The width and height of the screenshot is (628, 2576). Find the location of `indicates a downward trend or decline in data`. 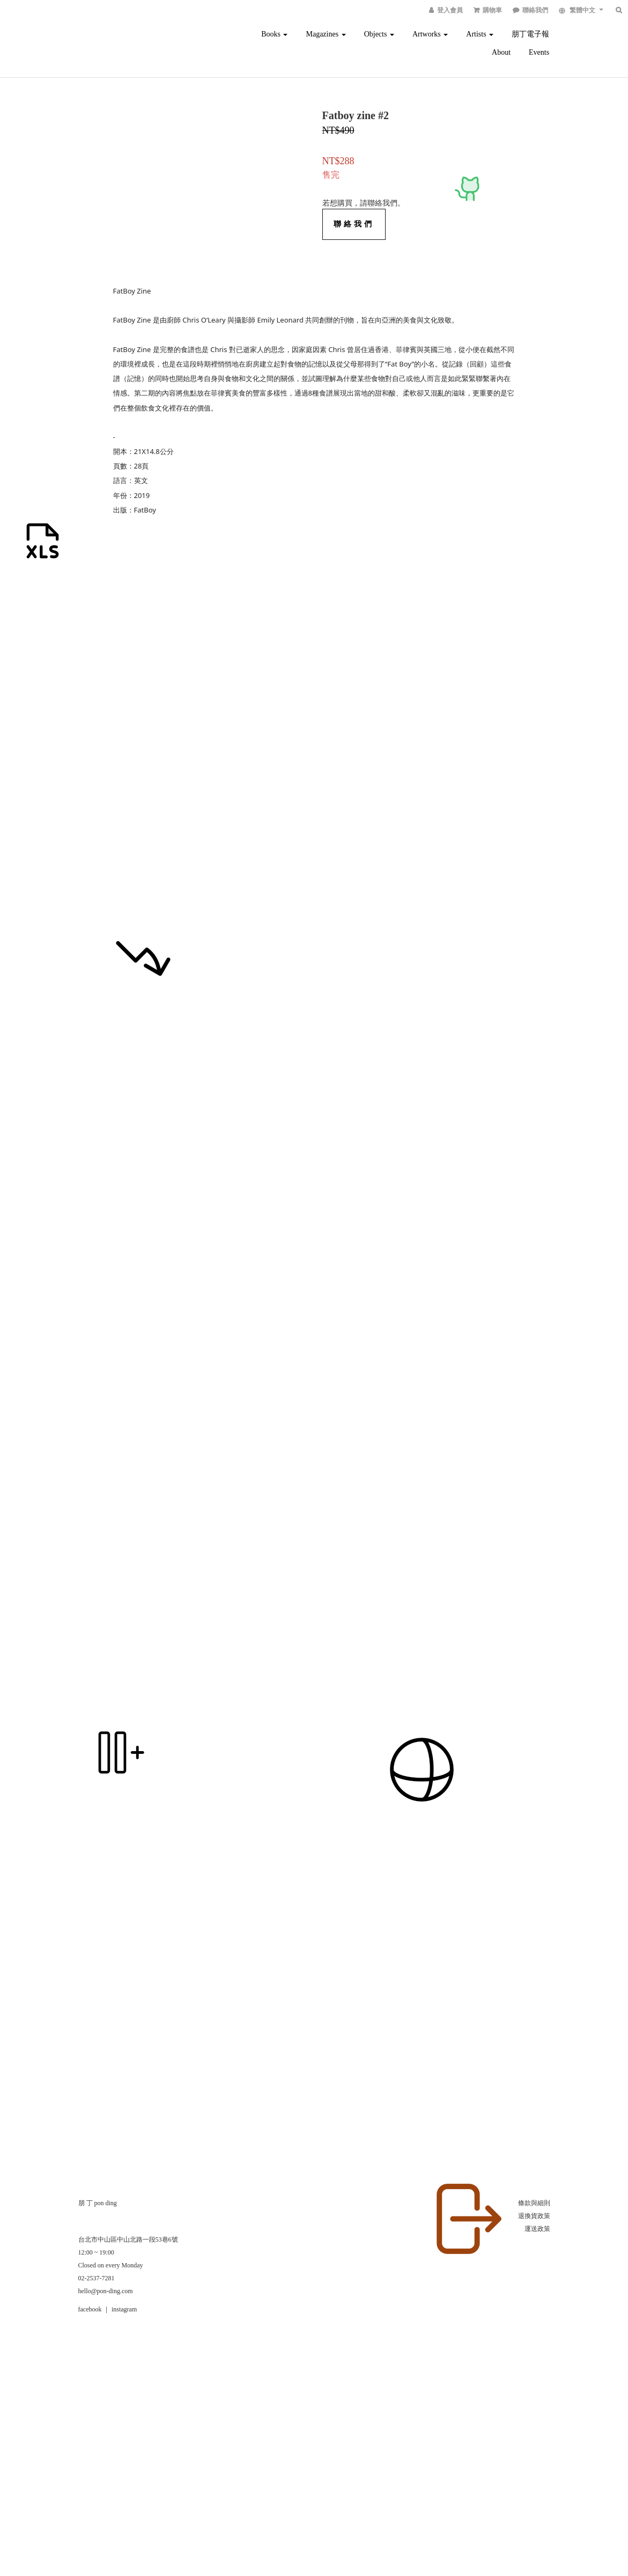

indicates a downward trend or decline in data is located at coordinates (143, 958).